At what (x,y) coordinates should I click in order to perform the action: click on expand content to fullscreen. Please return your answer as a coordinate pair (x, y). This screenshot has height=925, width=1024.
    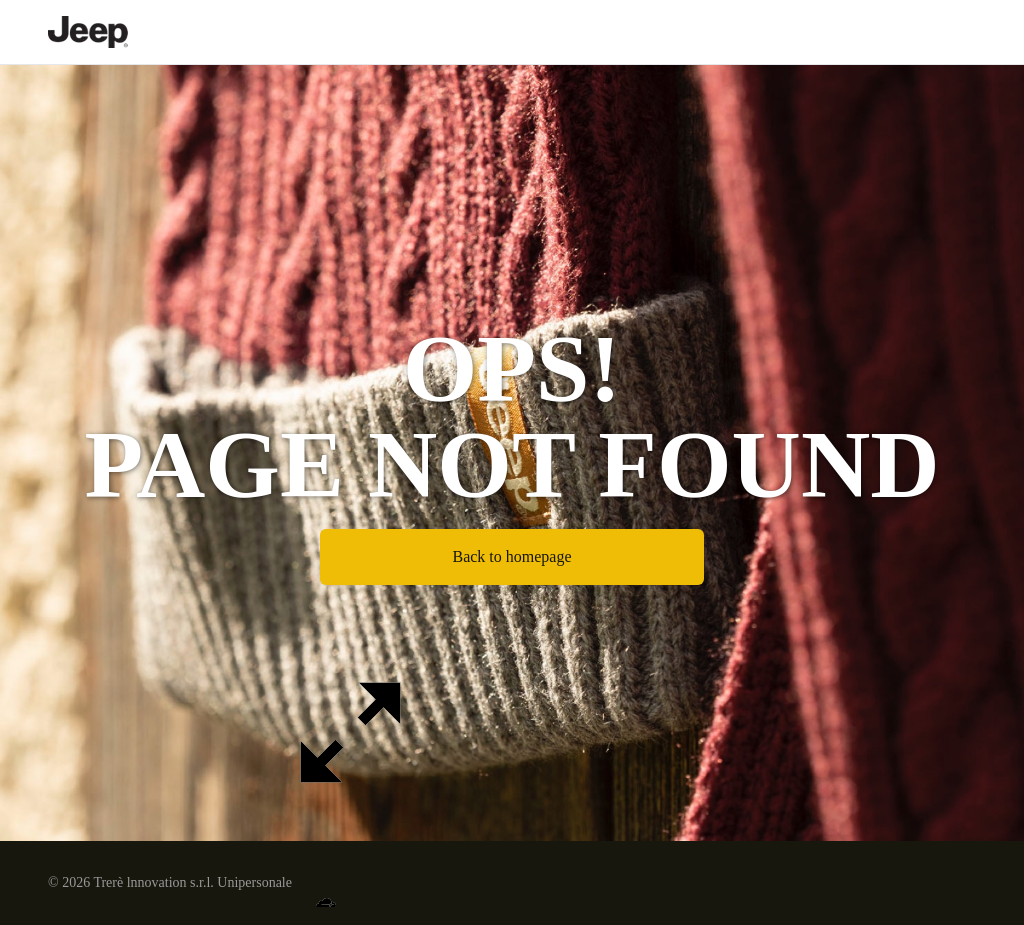
    Looking at the image, I should click on (350, 732).